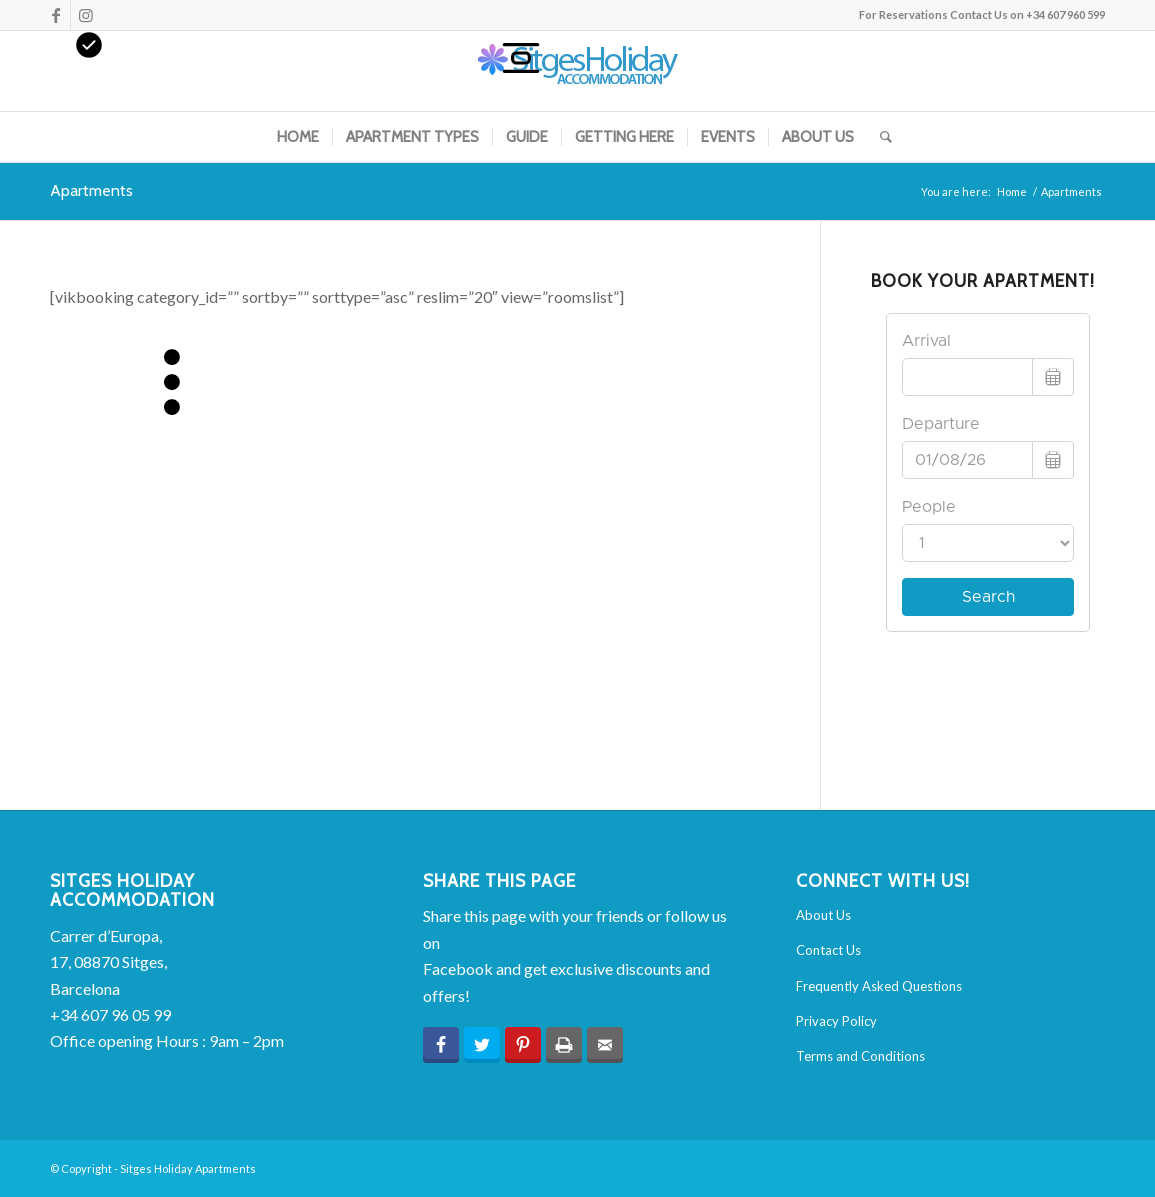  What do you see at coordinates (172, 382) in the screenshot?
I see `open additional options menu` at bounding box center [172, 382].